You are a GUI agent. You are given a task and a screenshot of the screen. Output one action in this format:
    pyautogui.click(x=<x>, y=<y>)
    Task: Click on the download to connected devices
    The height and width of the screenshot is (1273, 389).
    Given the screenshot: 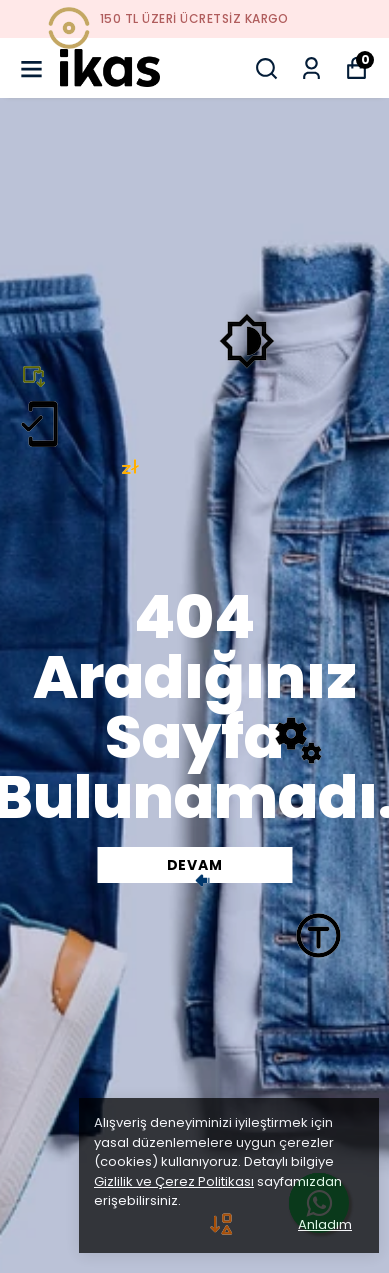 What is the action you would take?
    pyautogui.click(x=33, y=375)
    